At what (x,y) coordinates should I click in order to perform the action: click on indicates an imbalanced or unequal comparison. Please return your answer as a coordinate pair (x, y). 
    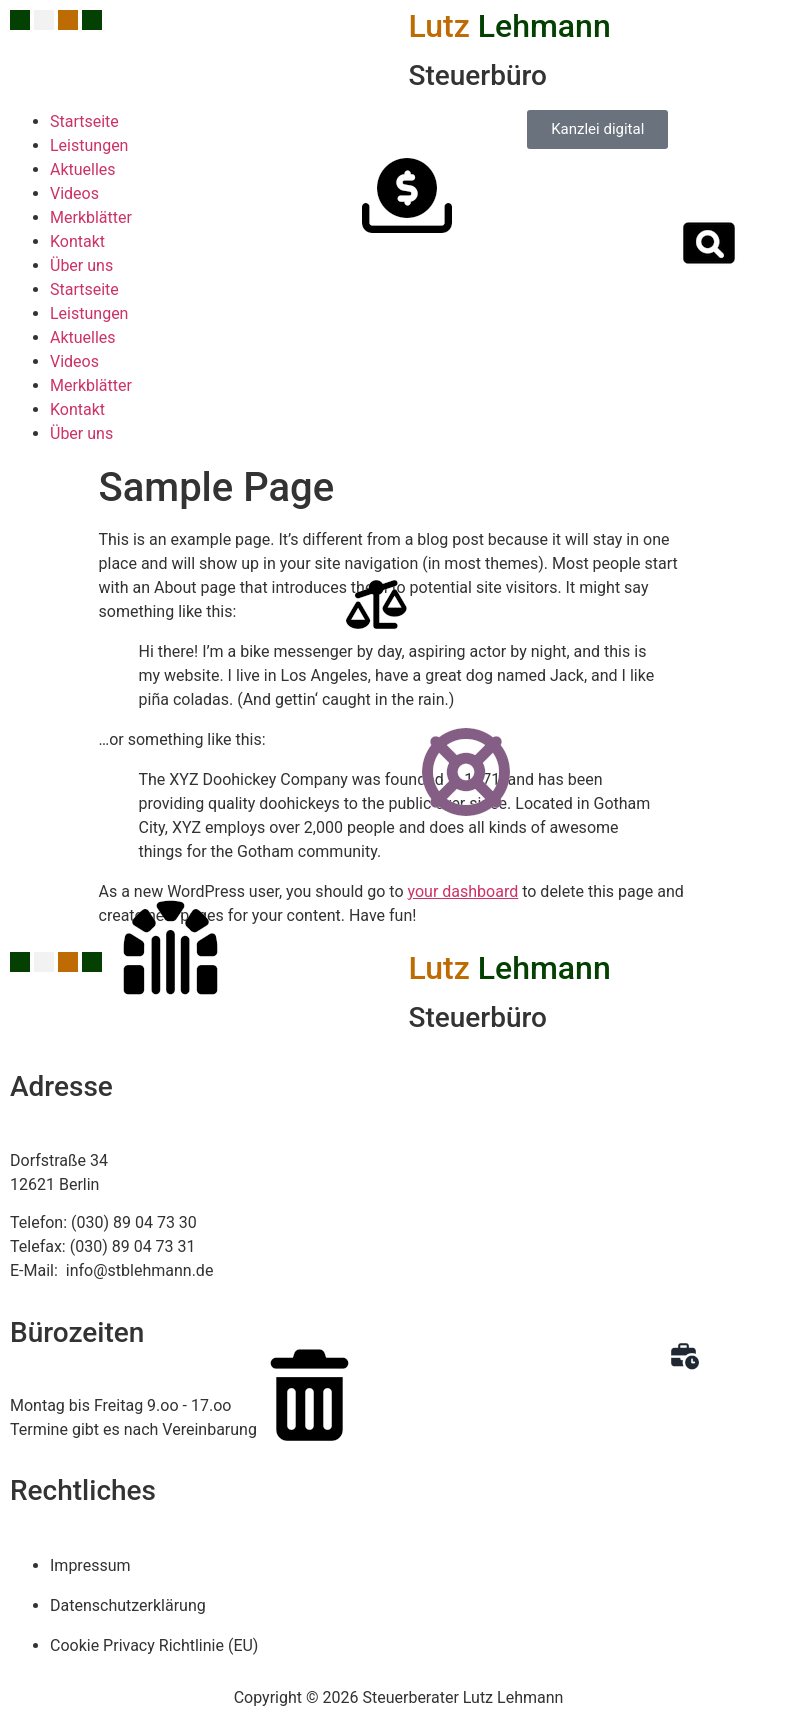
    Looking at the image, I should click on (376, 604).